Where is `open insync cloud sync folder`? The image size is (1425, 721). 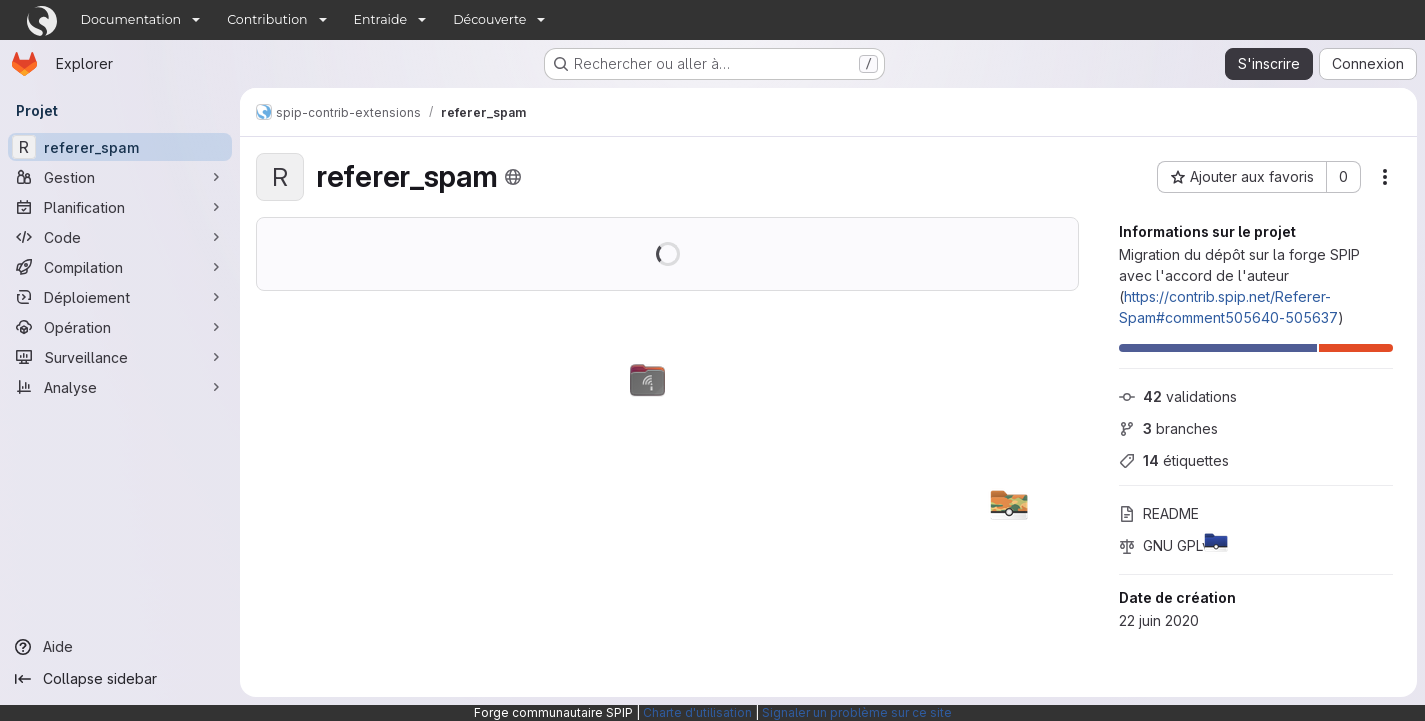
open insync cloud sync folder is located at coordinates (647, 379).